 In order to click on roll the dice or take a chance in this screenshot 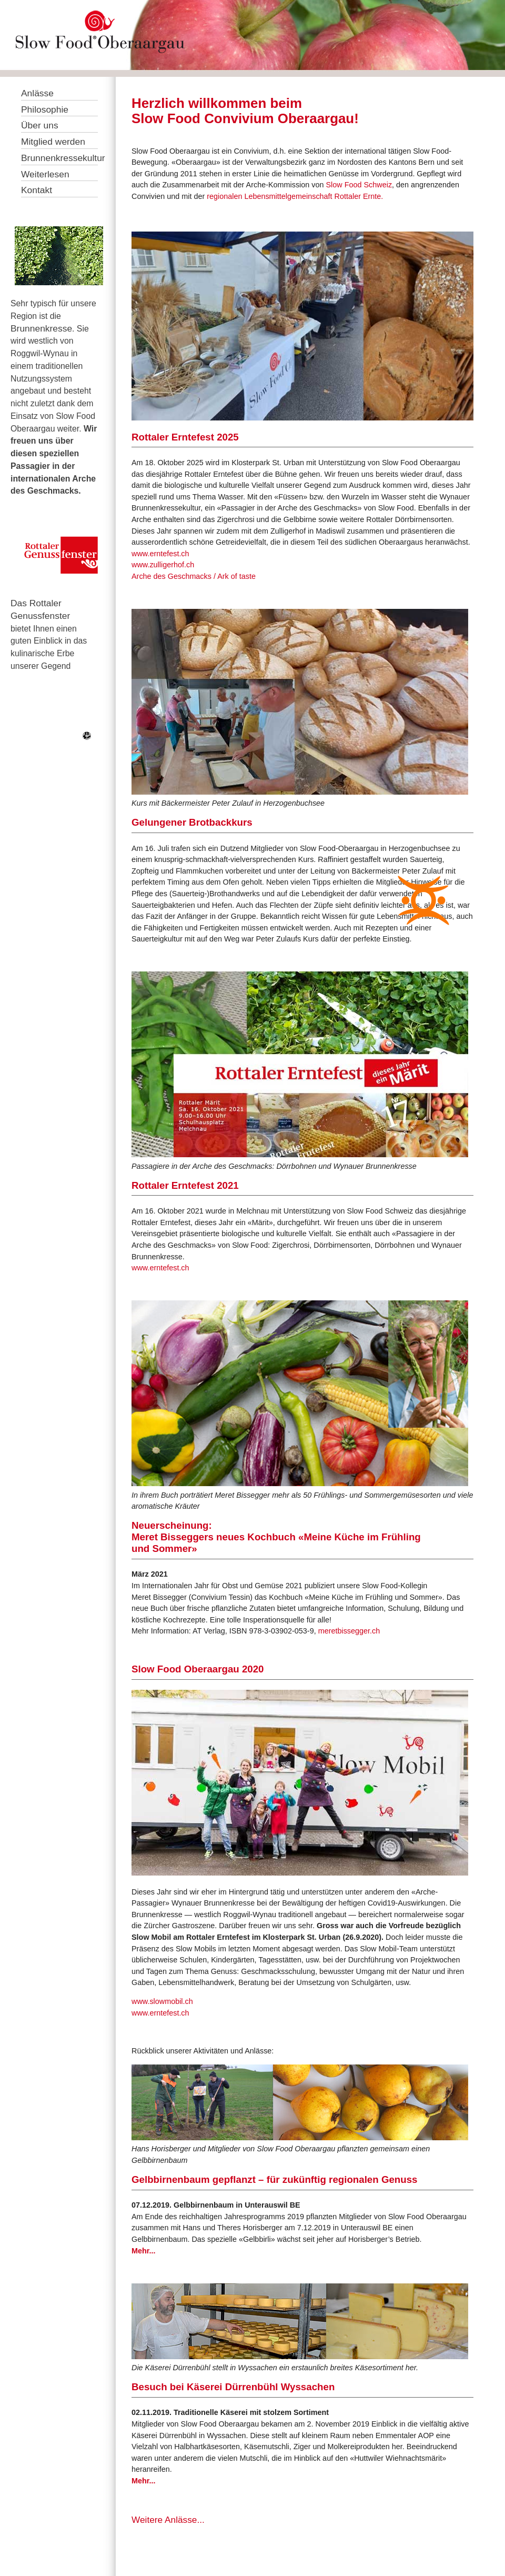, I will do `click(87, 736)`.